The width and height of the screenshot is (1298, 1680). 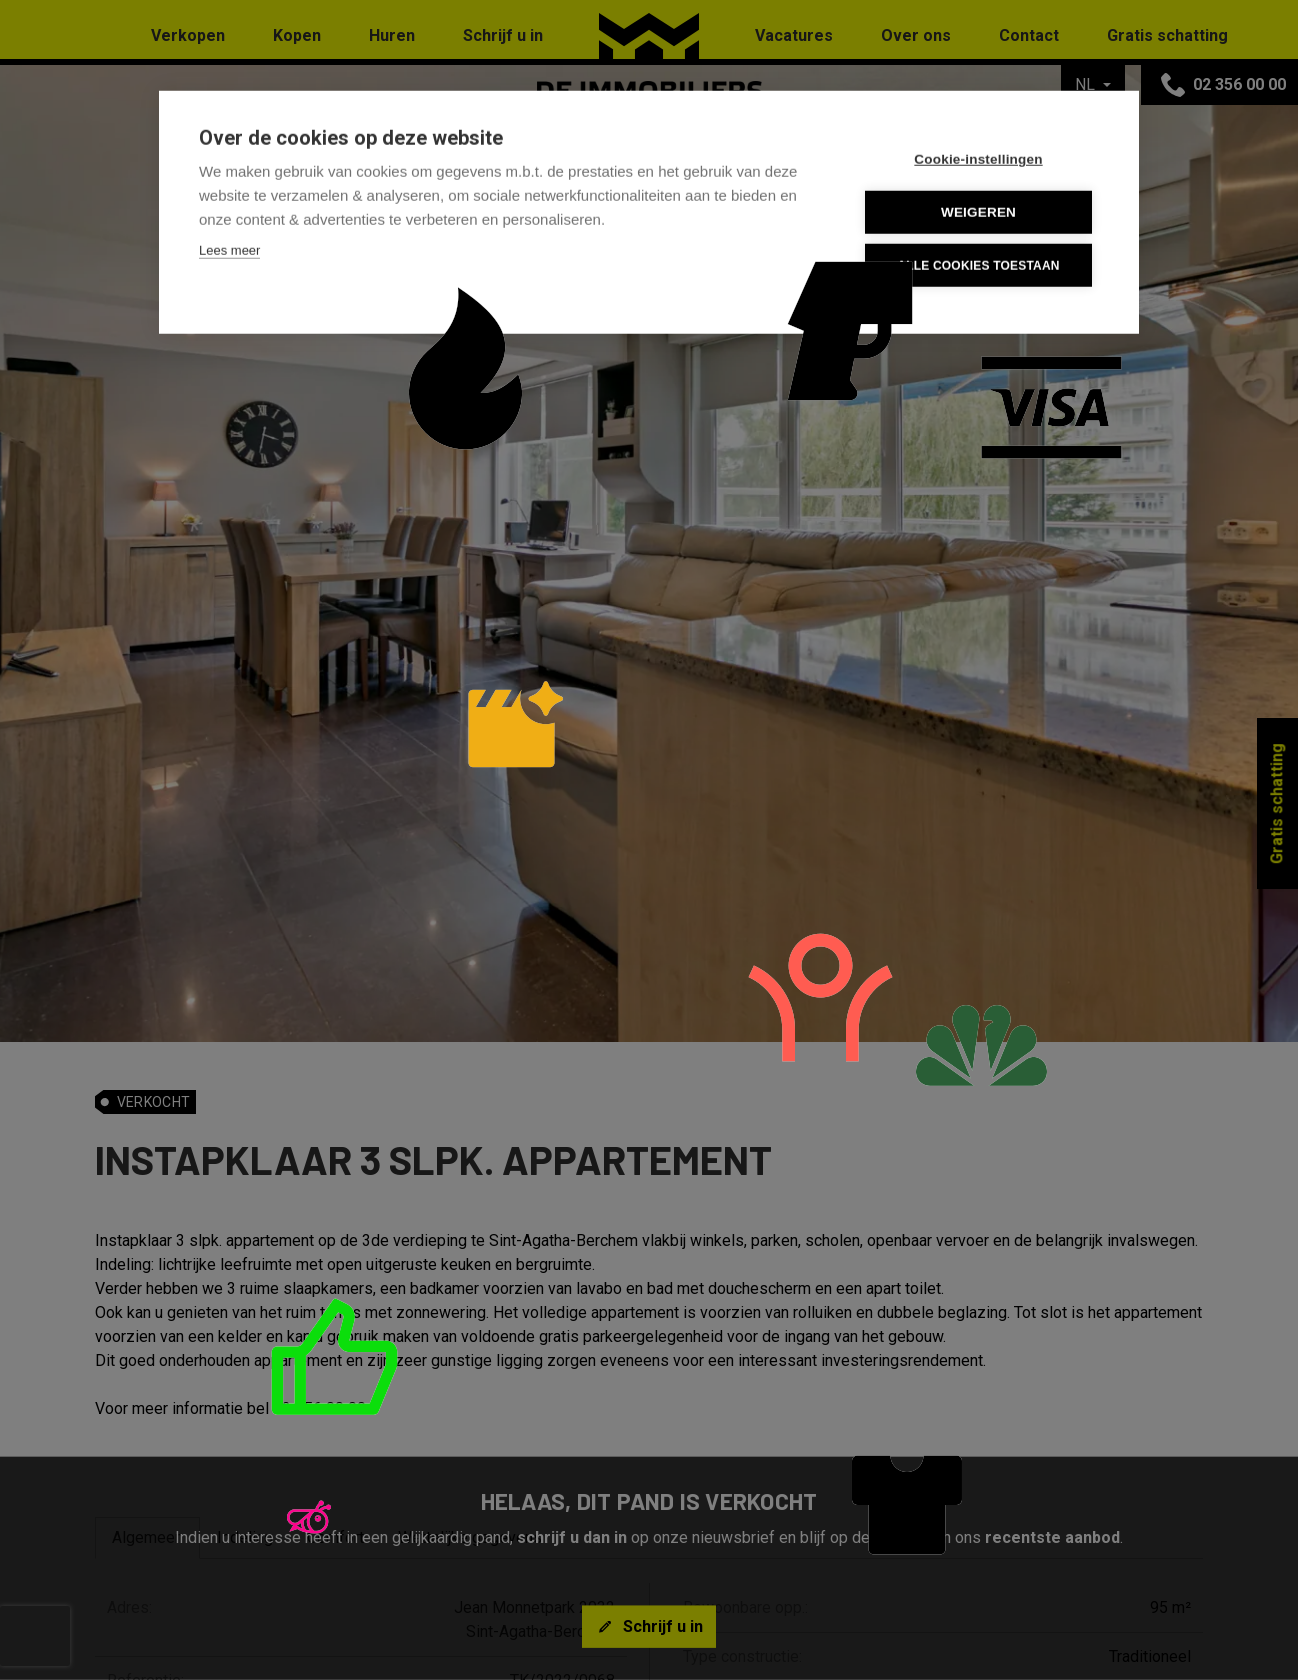 I want to click on browse clothing or apparel items, so click(x=907, y=1505).